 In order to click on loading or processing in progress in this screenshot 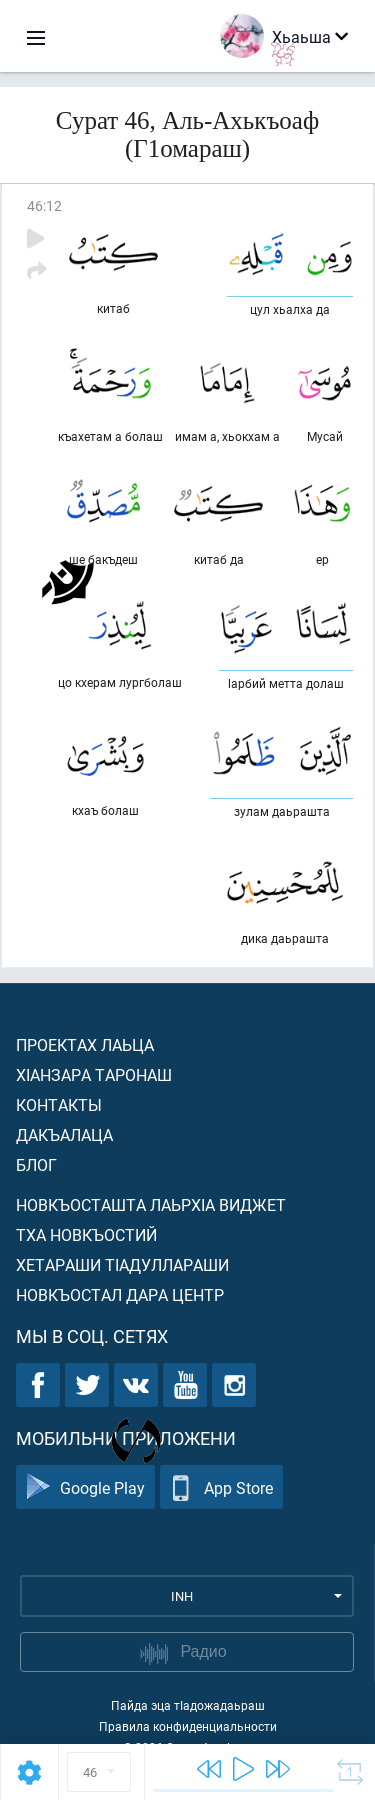, I will do `click(136, 1440)`.